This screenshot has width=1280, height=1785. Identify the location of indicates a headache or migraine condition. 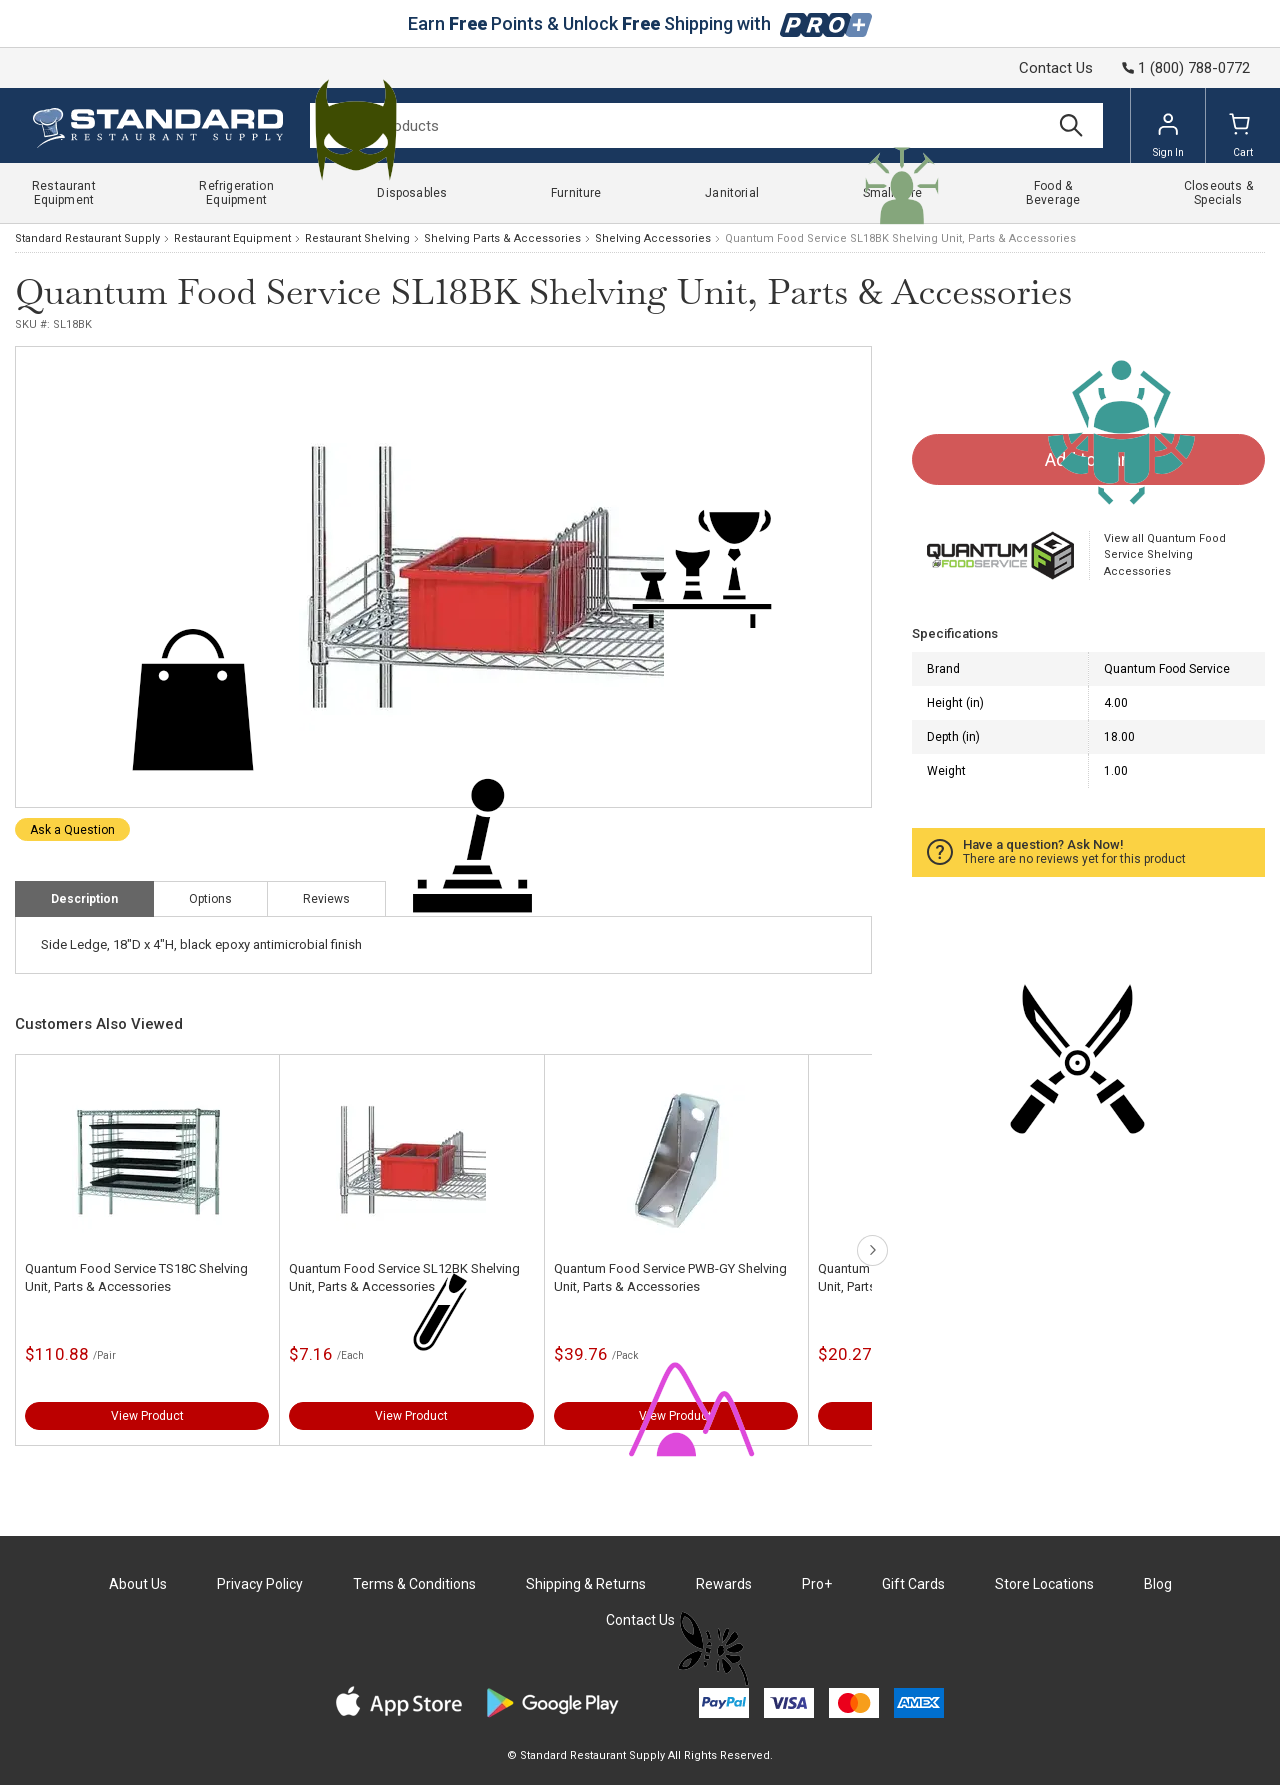
(901, 185).